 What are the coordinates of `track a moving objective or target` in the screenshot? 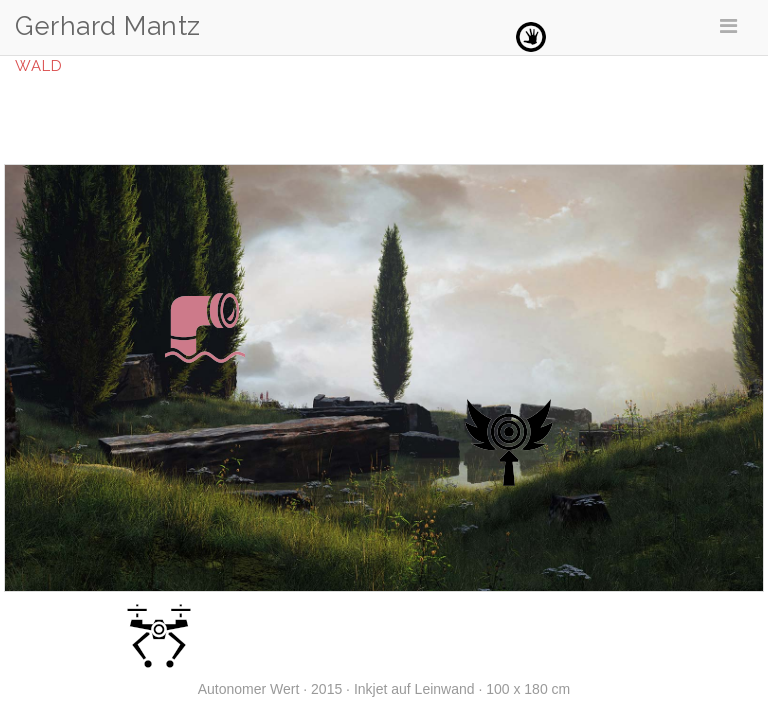 It's located at (509, 442).